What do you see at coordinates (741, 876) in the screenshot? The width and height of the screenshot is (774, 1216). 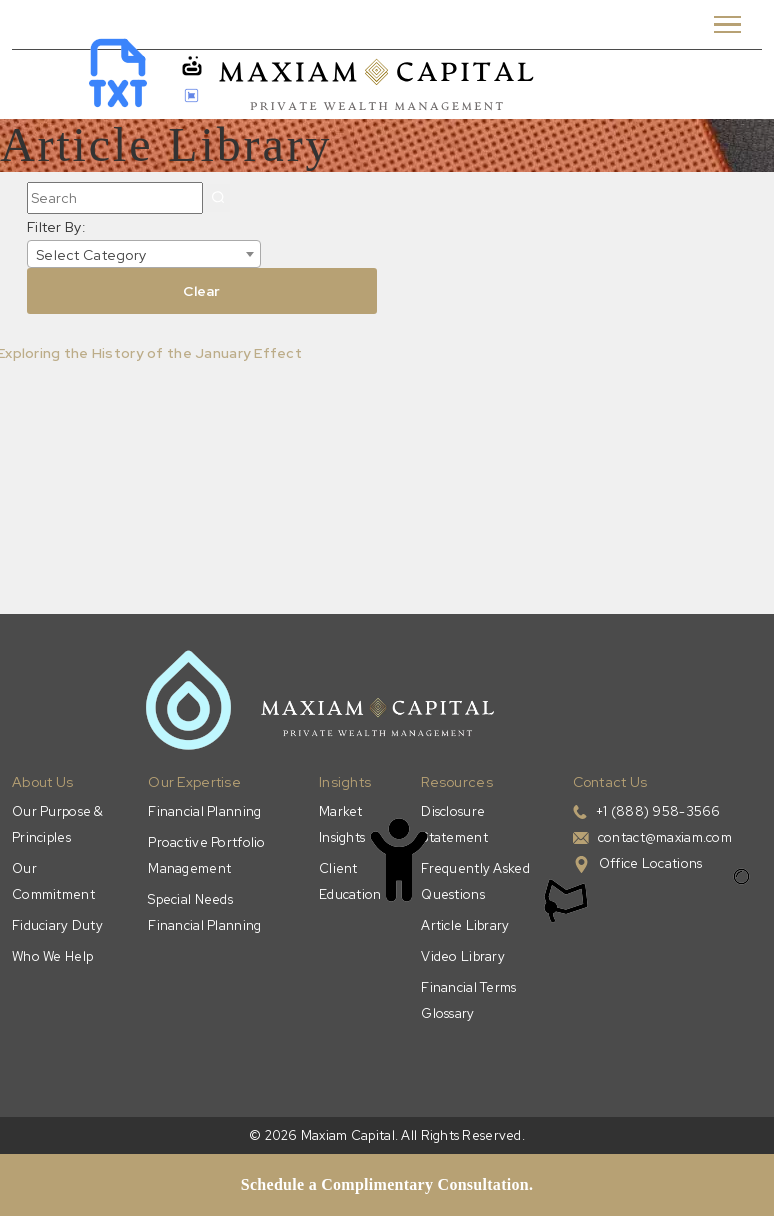 I see `apply inner shadow effect to top-left corner` at bounding box center [741, 876].